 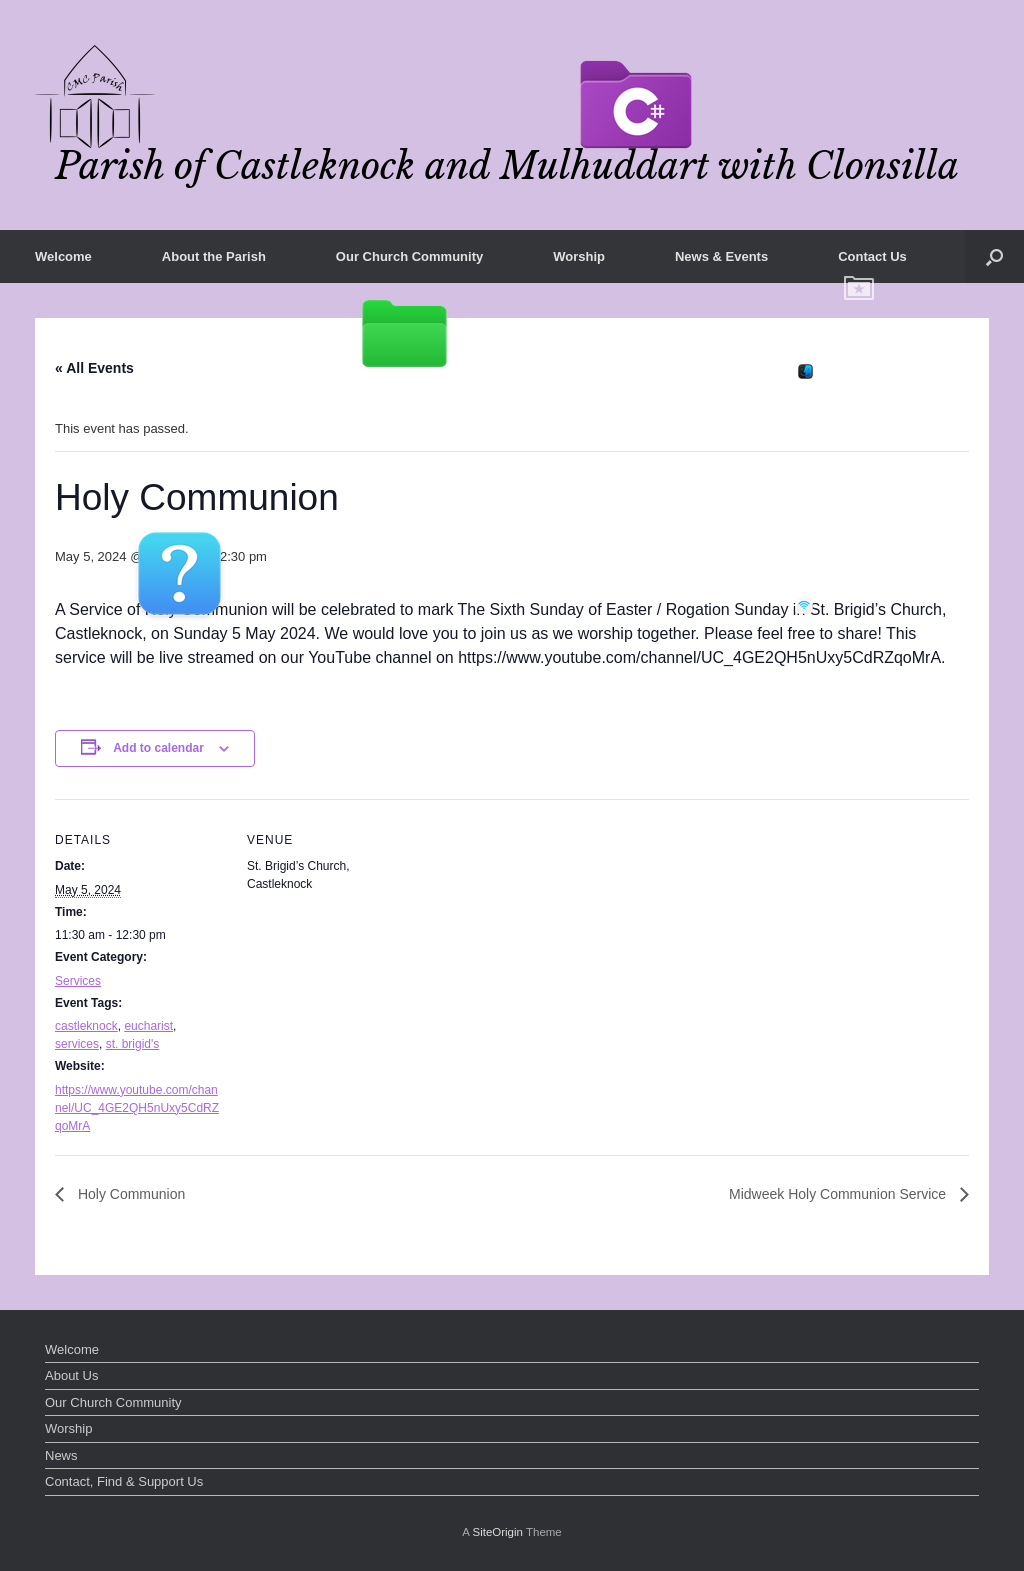 What do you see at coordinates (635, 107) in the screenshot?
I see `open folder containing C# project files` at bounding box center [635, 107].